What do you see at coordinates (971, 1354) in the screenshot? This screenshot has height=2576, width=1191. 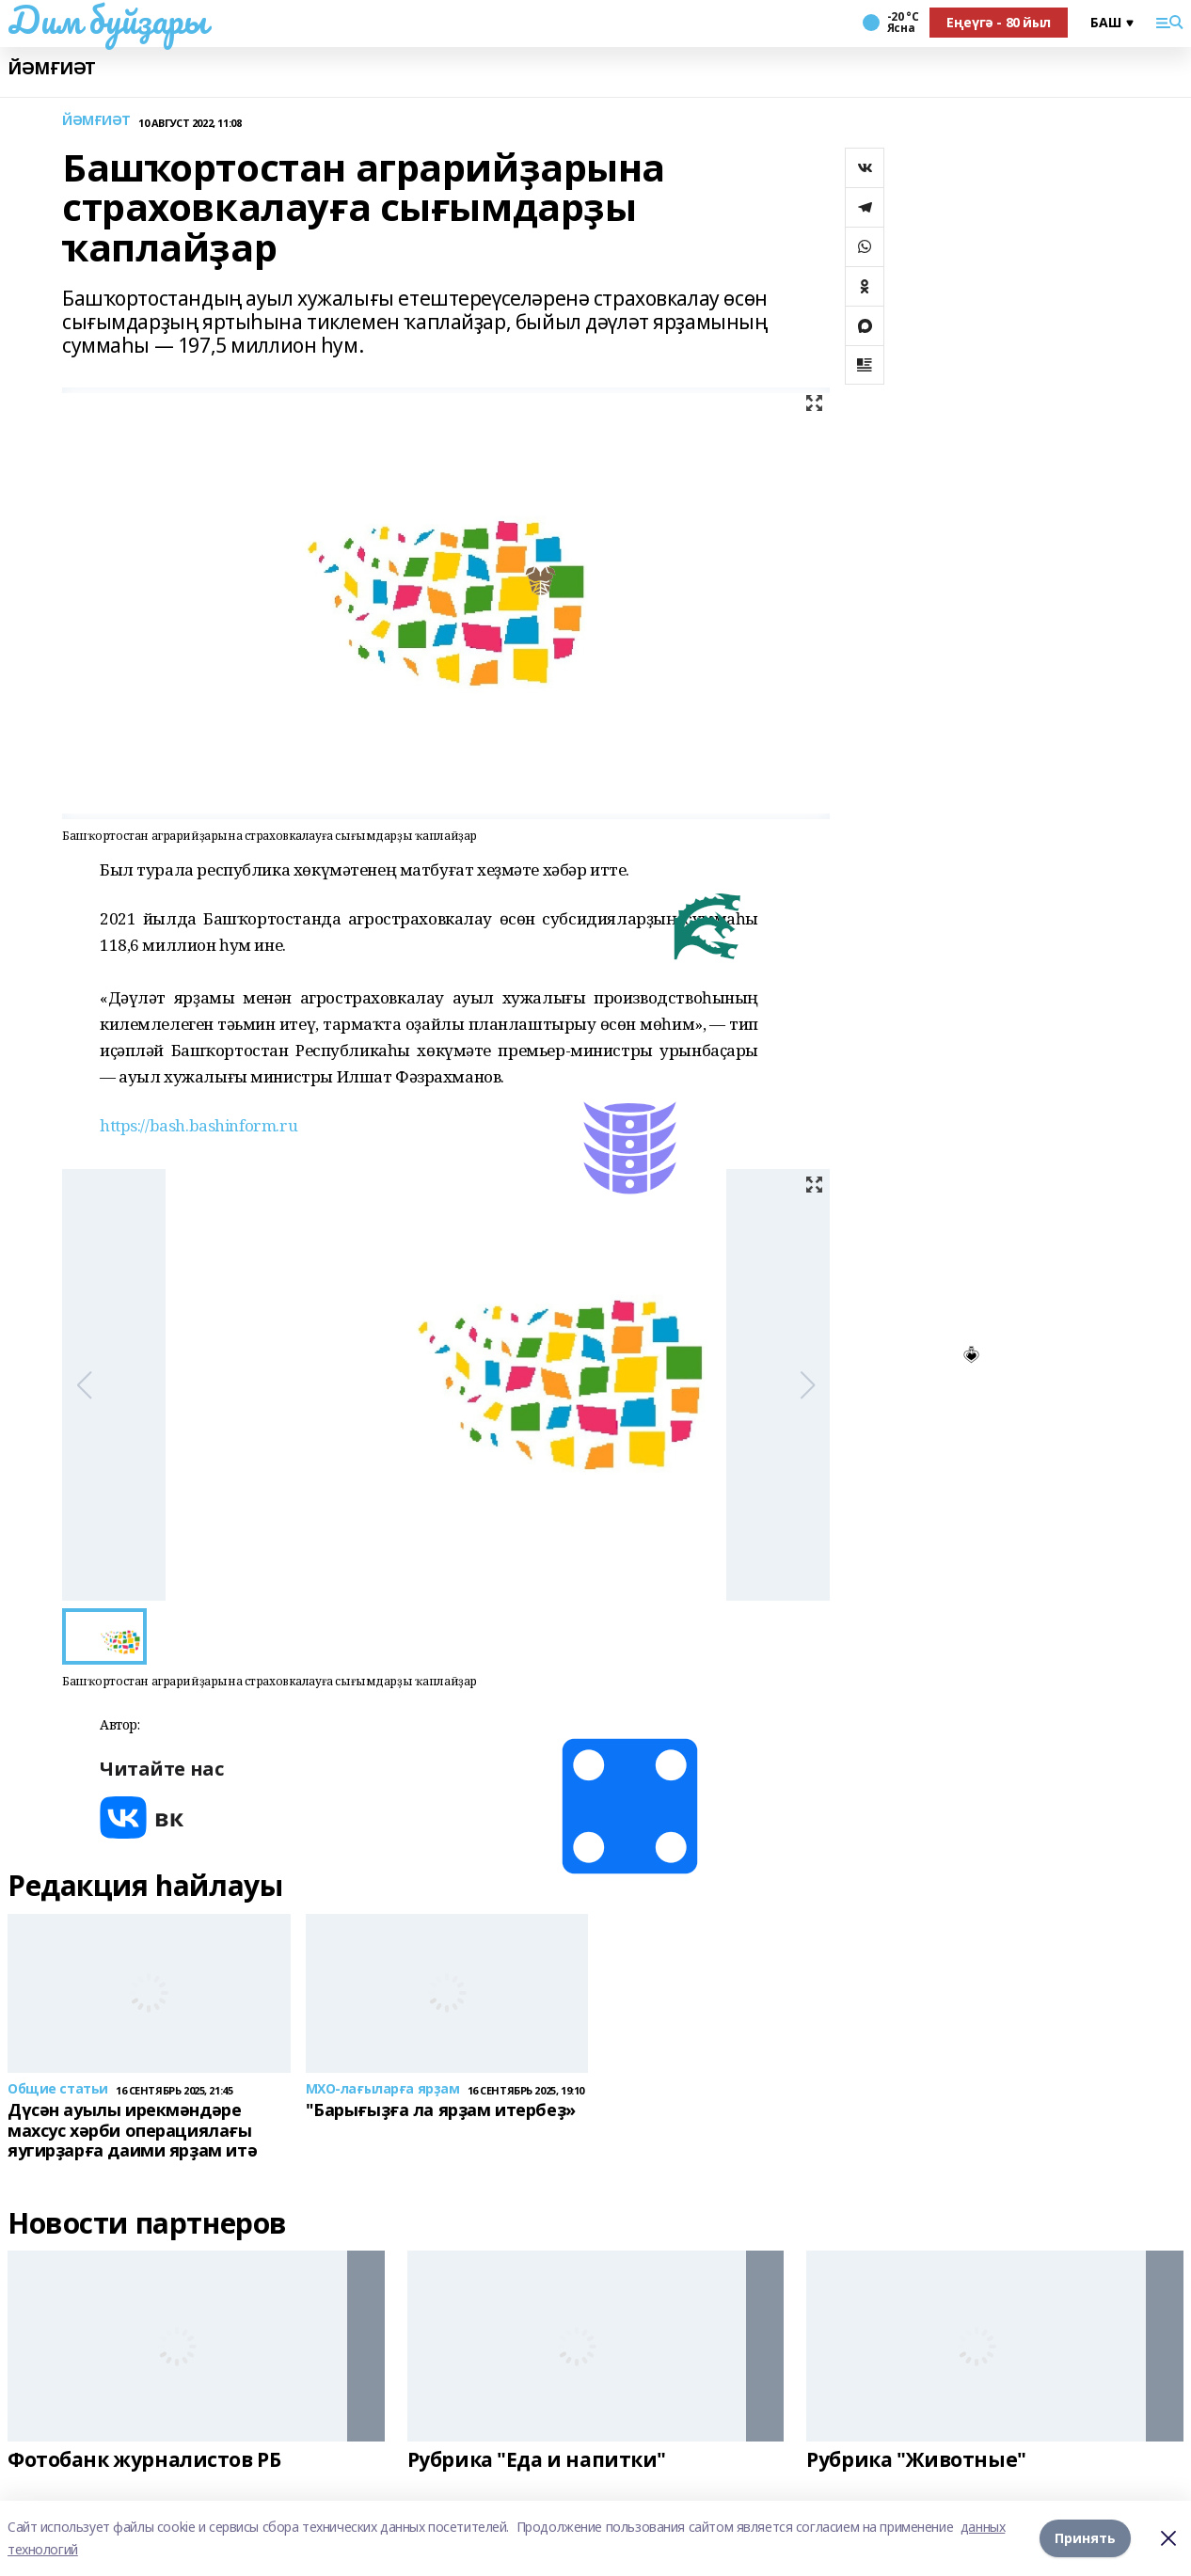 I see `use a health potion to restore HP` at bounding box center [971, 1354].